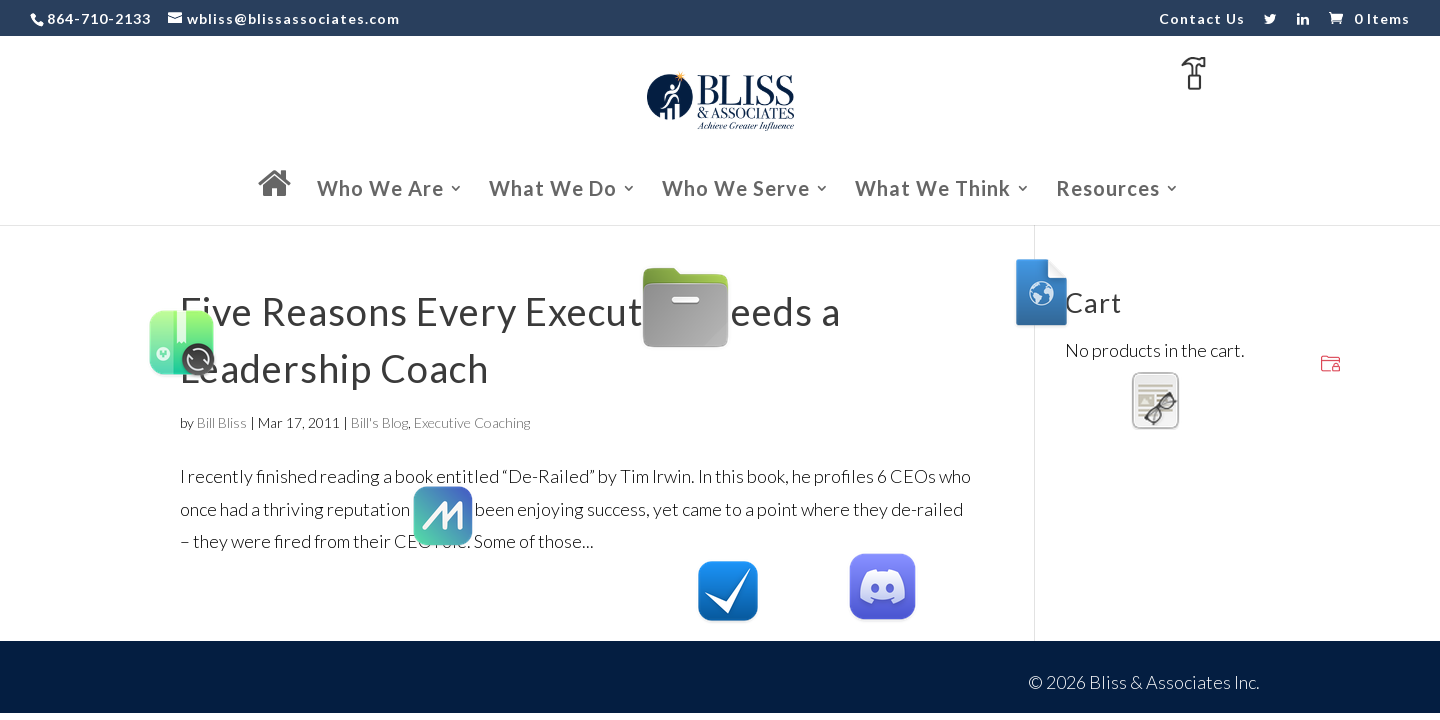 This screenshot has height=720, width=1440. What do you see at coordinates (685, 307) in the screenshot?
I see `open the file manager` at bounding box center [685, 307].